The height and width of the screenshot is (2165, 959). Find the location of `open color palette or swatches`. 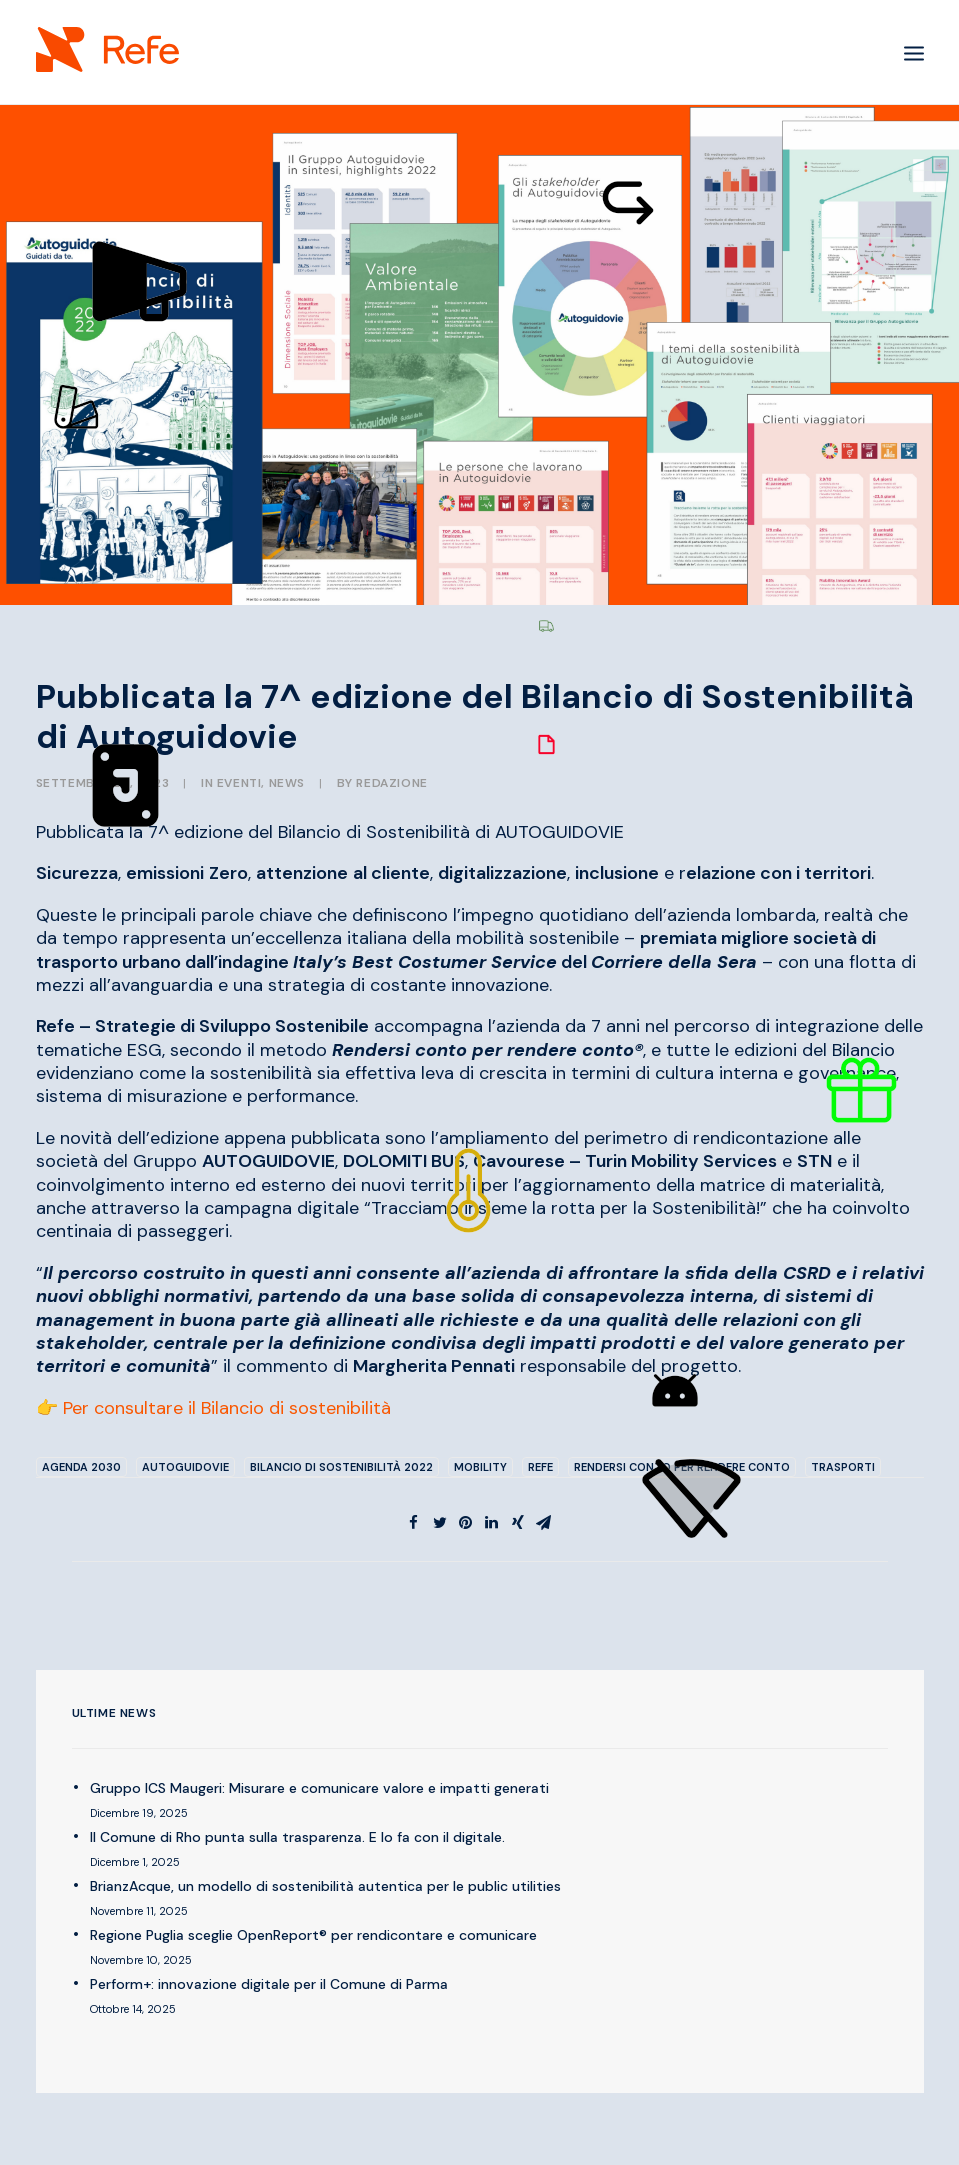

open color palette or swatches is located at coordinates (74, 408).